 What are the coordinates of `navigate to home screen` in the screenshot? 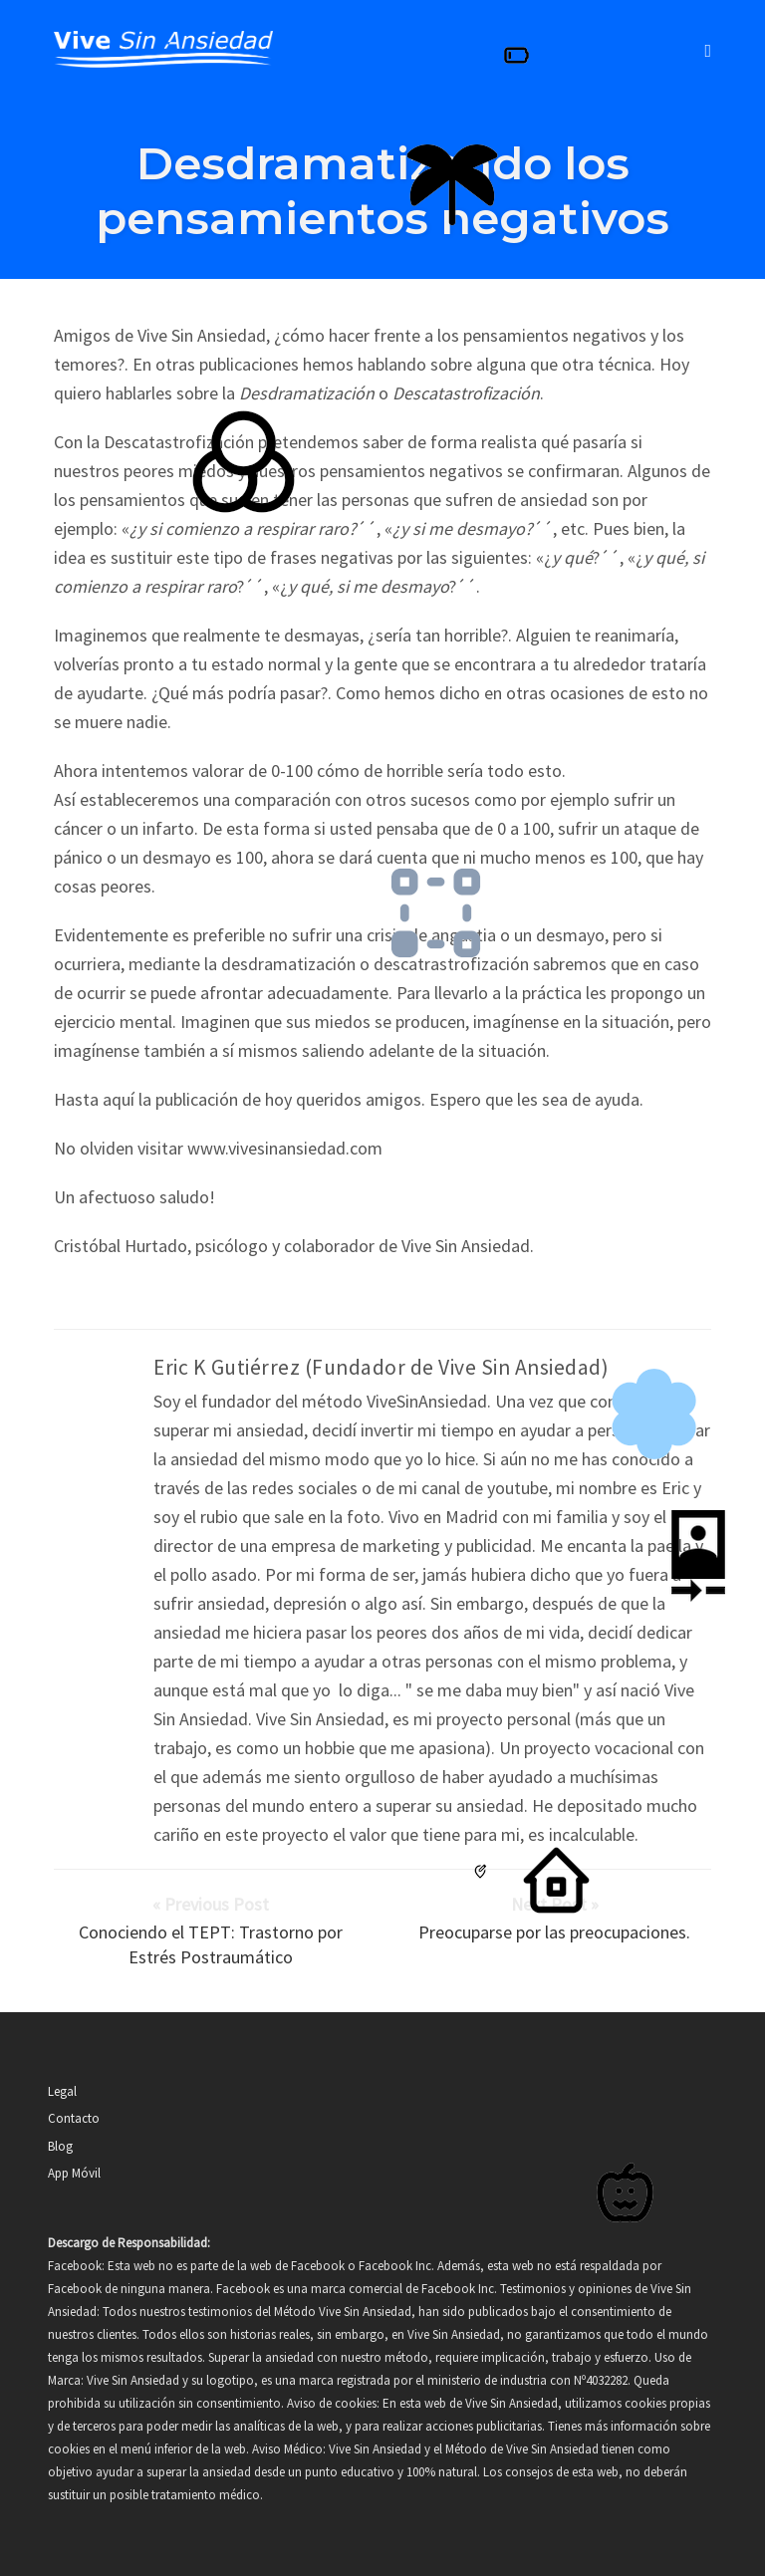 It's located at (556, 1880).